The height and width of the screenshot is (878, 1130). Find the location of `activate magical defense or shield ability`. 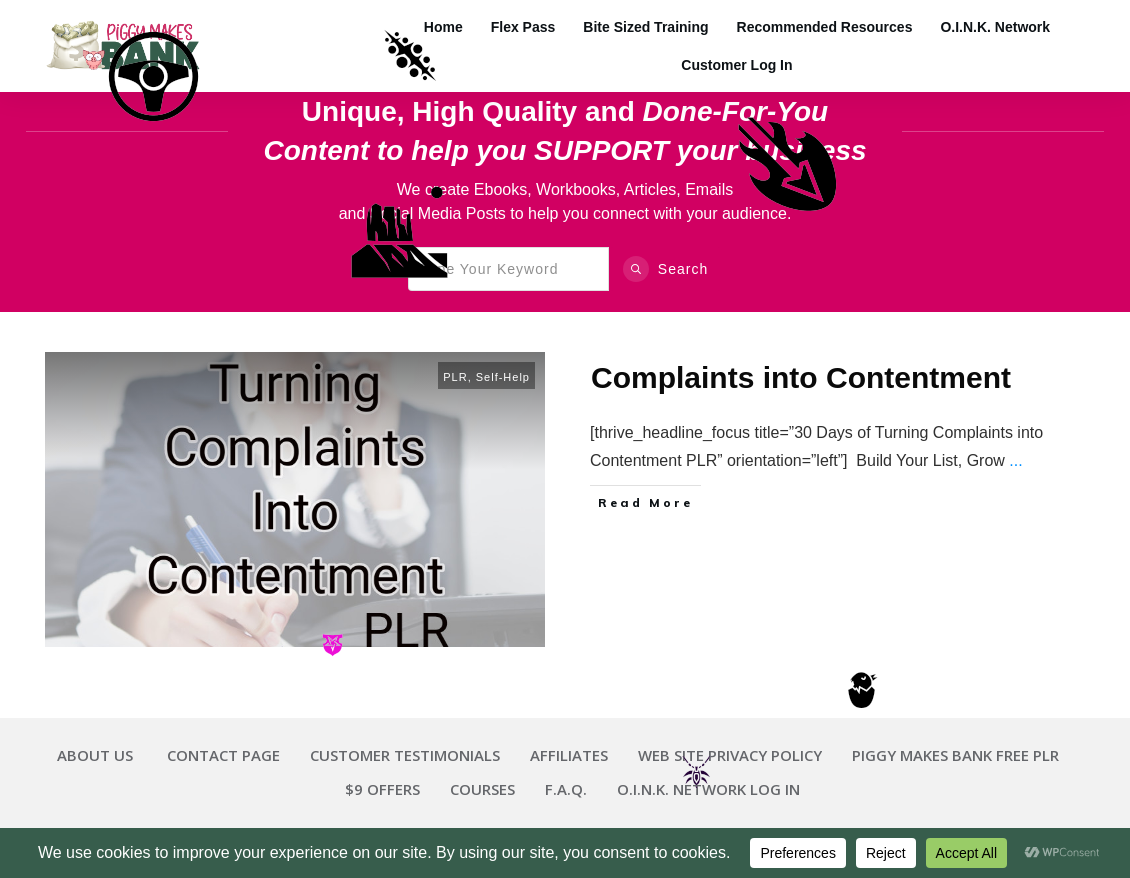

activate magical defense or shield ability is located at coordinates (332, 645).